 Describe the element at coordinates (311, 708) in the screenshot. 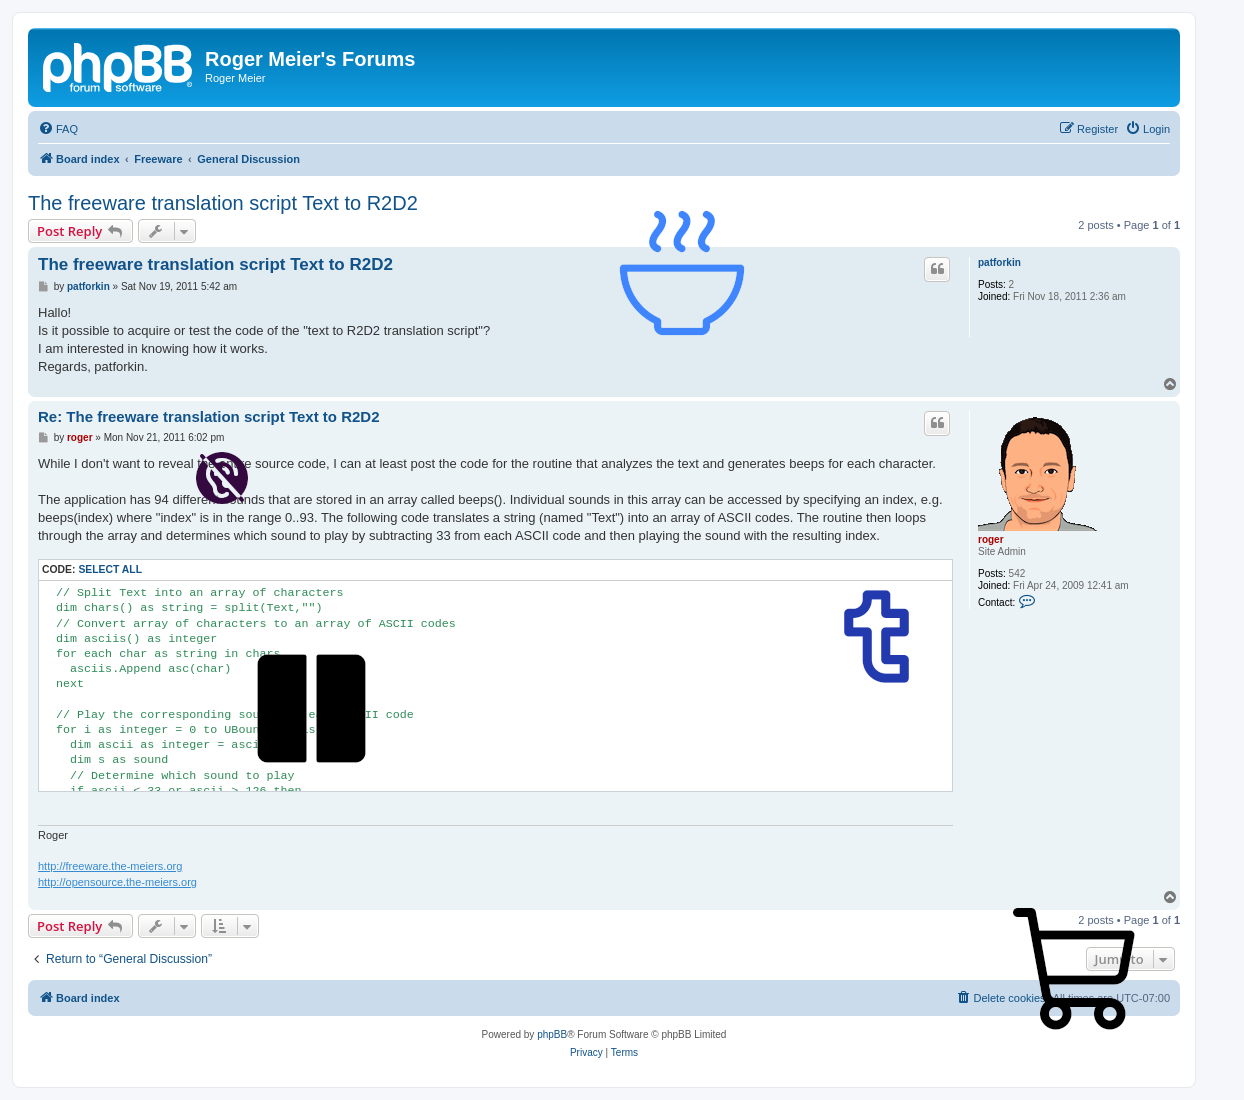

I see `split view horizontally` at that location.